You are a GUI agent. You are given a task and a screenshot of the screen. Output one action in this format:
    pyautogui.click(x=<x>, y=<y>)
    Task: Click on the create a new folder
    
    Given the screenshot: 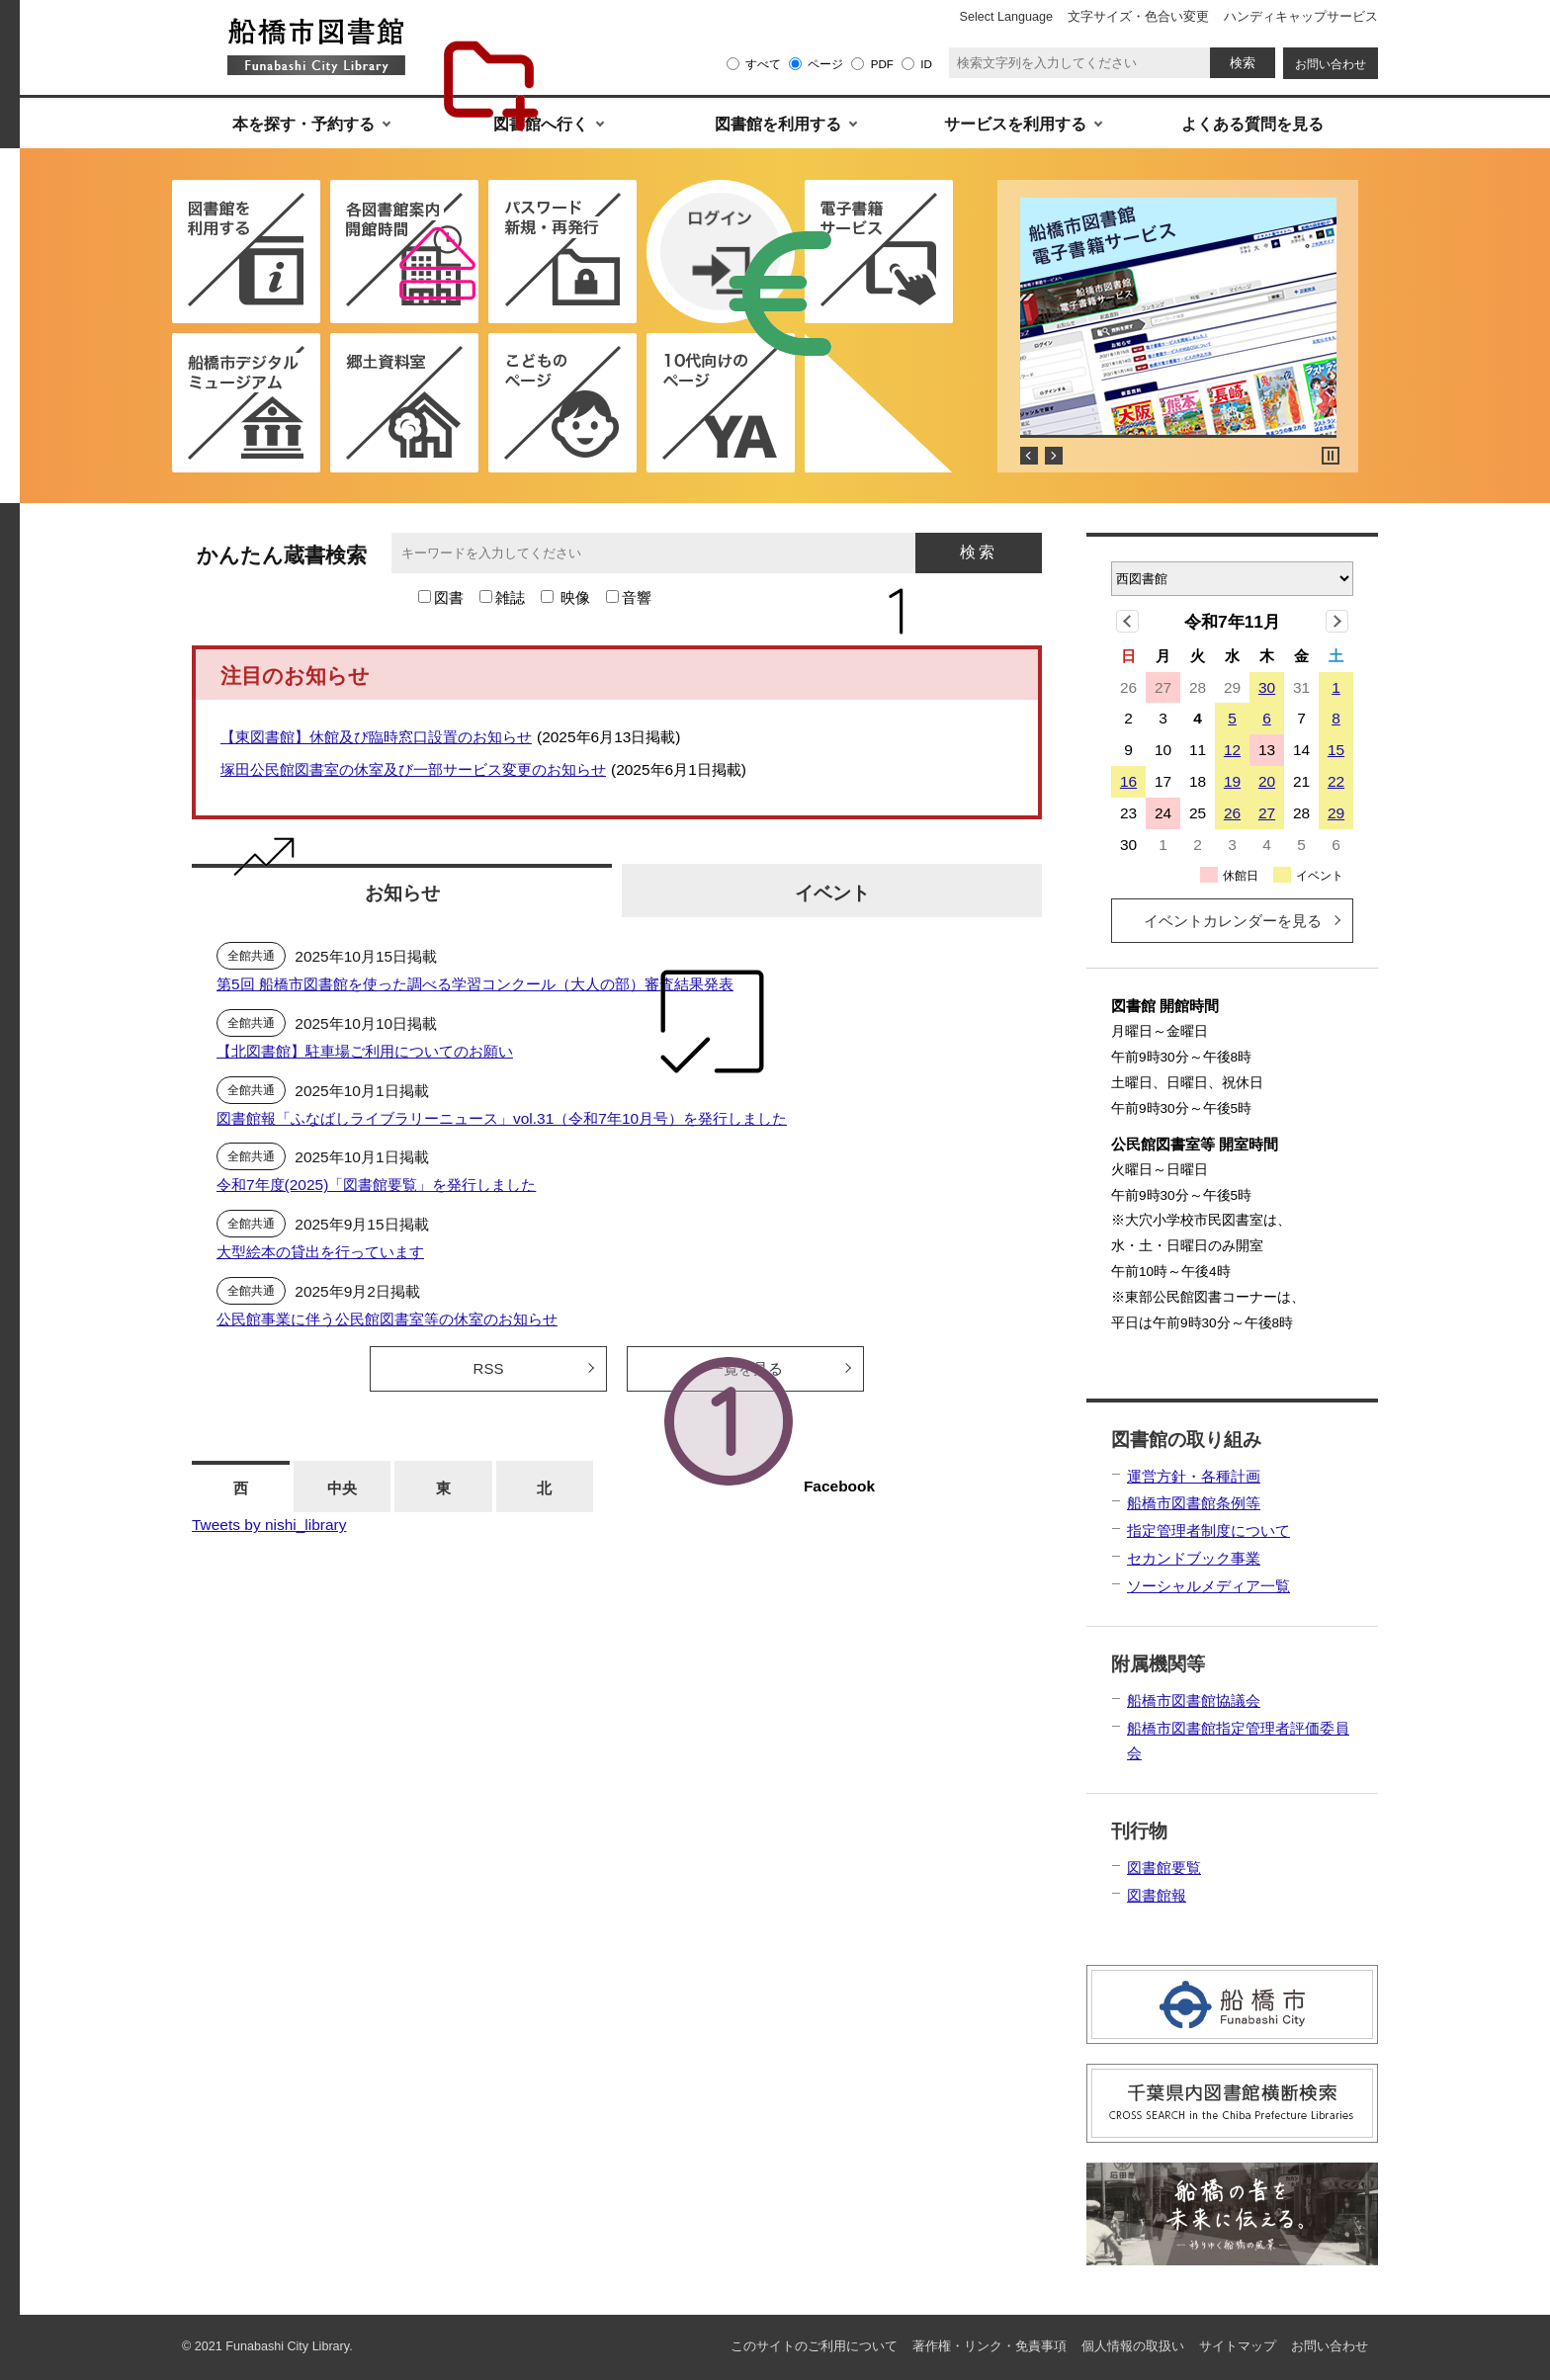 What is the action you would take?
    pyautogui.click(x=488, y=81)
    